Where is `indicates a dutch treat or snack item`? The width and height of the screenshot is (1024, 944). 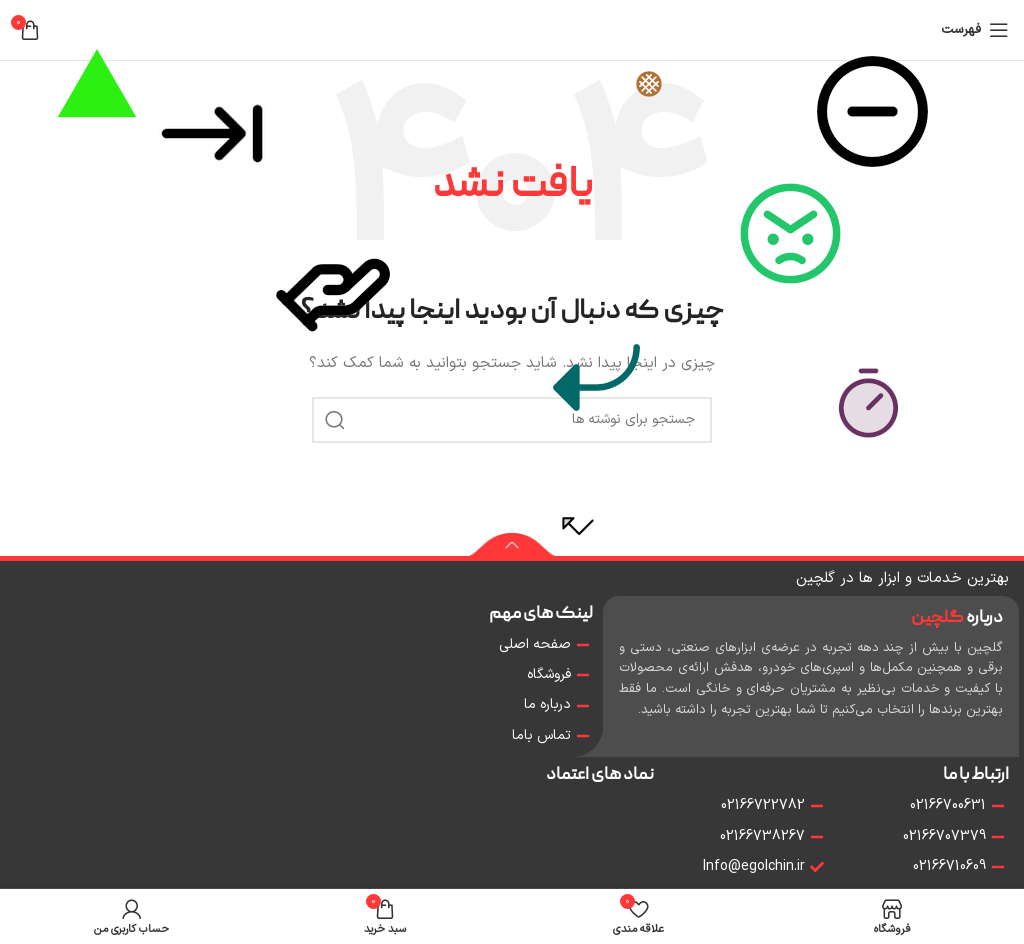
indicates a dutch treat or snack item is located at coordinates (649, 84).